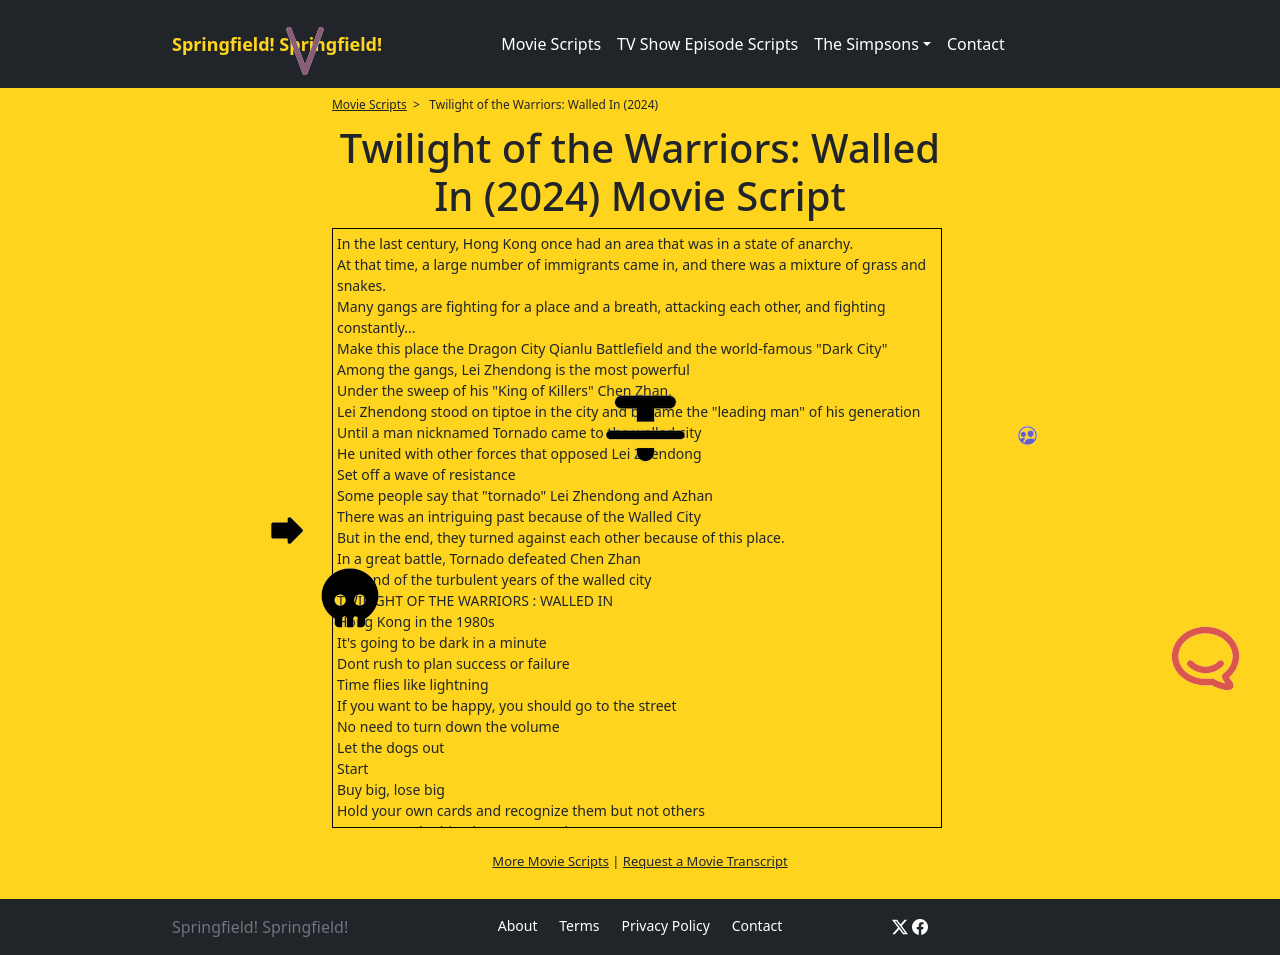 This screenshot has height=955, width=1280. What do you see at coordinates (350, 599) in the screenshot?
I see `indicates dangerous or harmful content` at bounding box center [350, 599].